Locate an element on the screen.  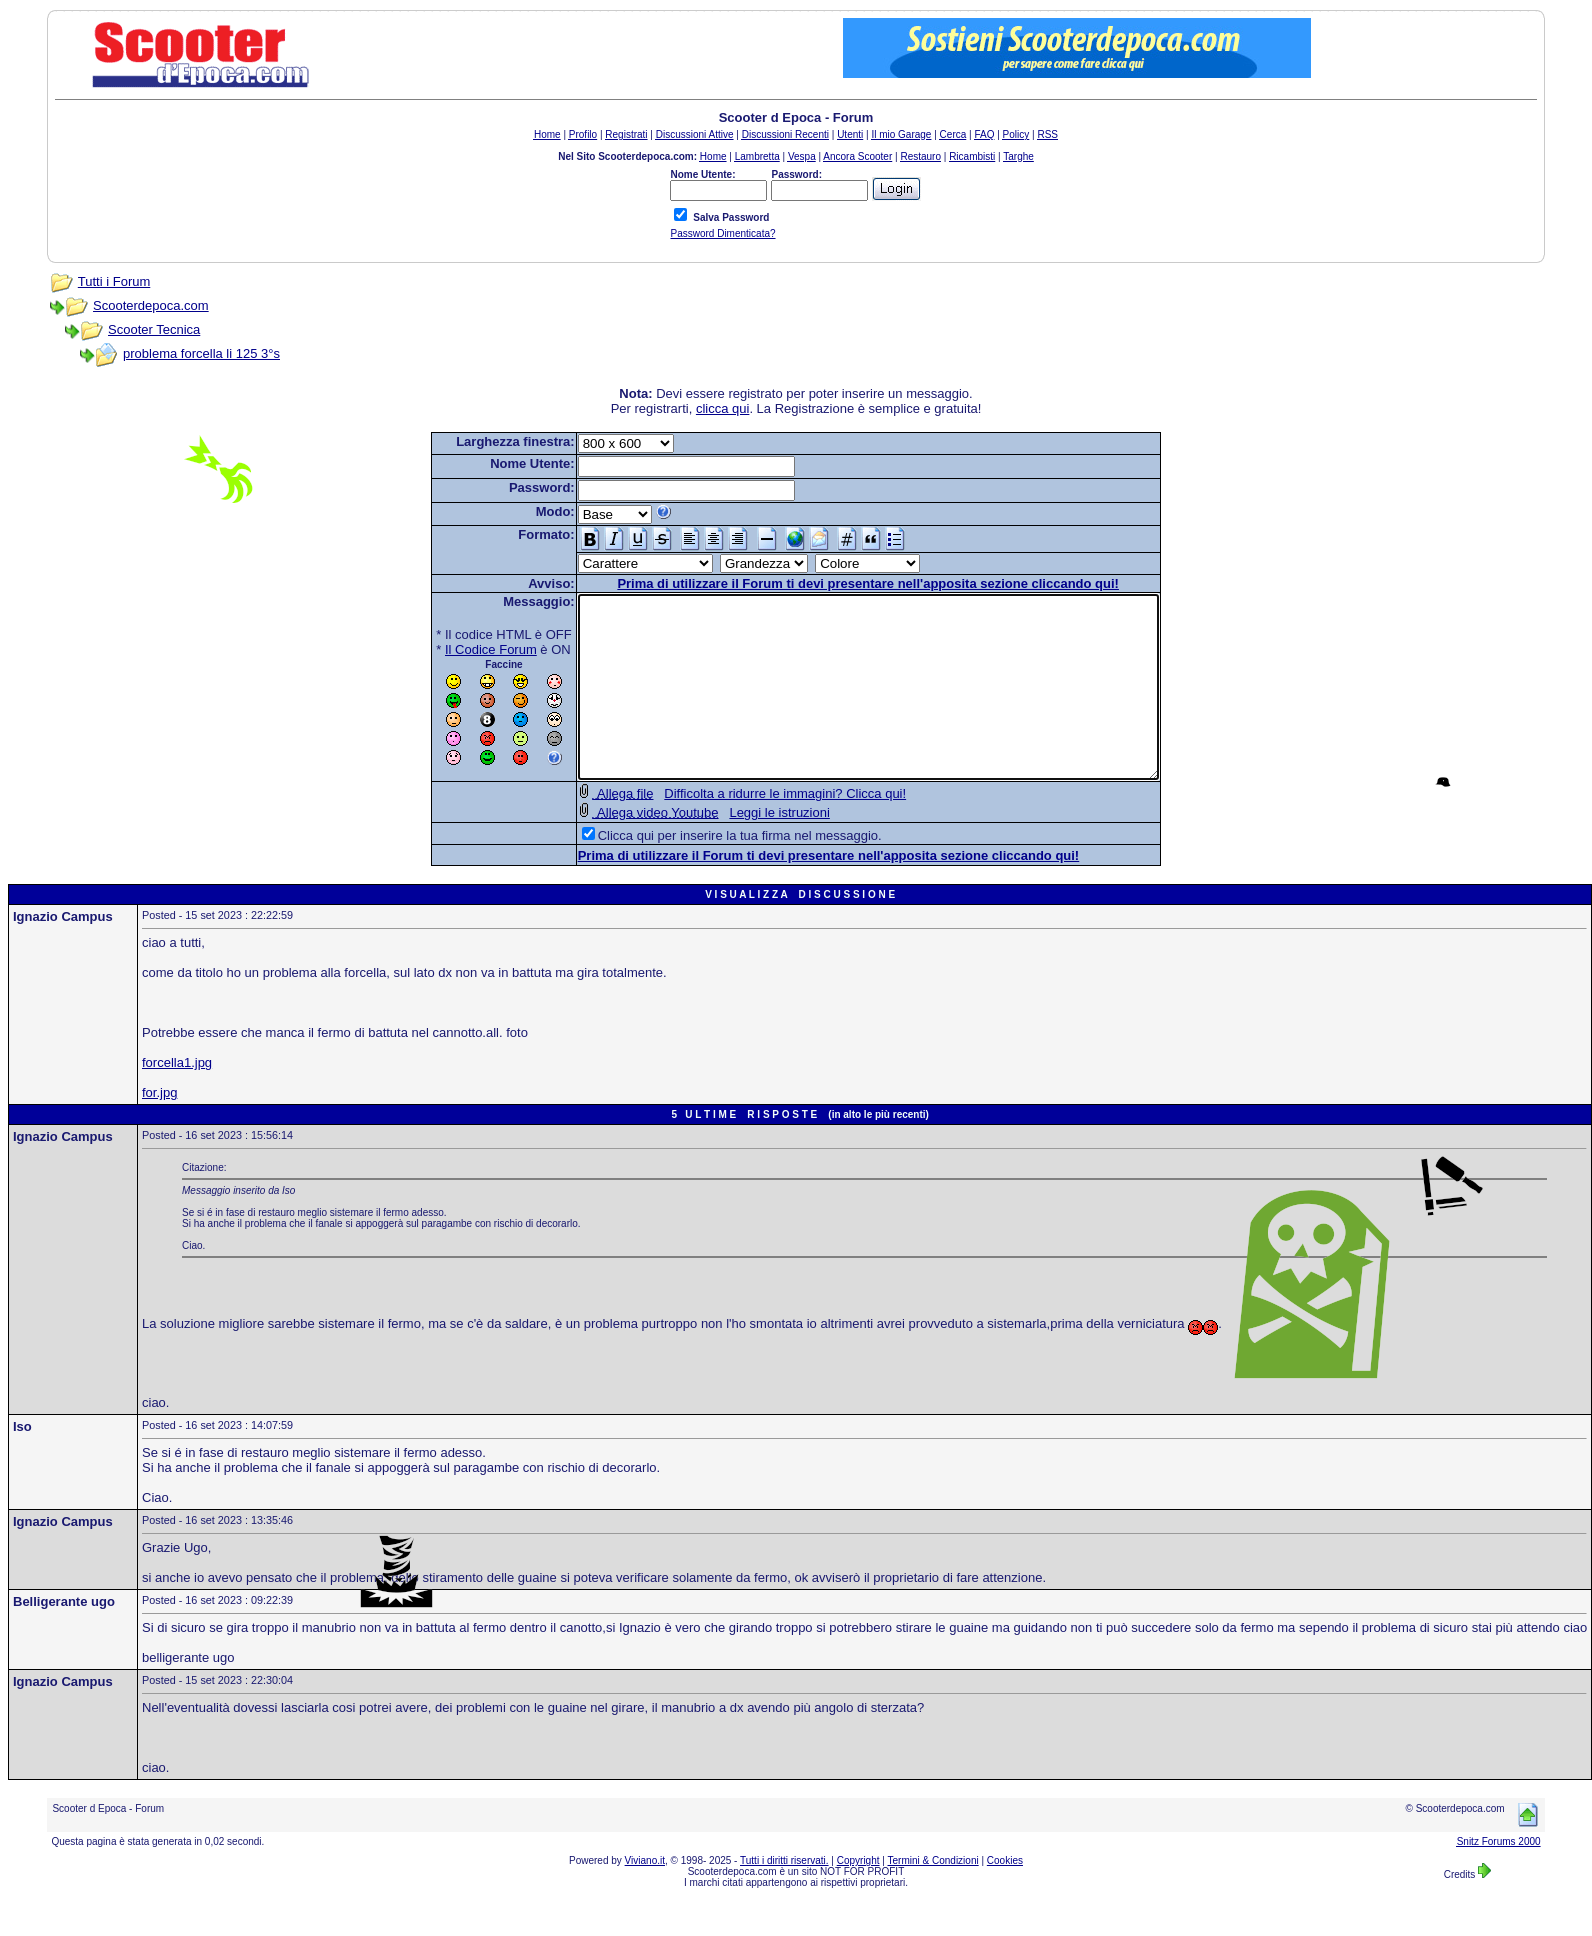
activate tornado stomp attack is located at coordinates (396, 1571).